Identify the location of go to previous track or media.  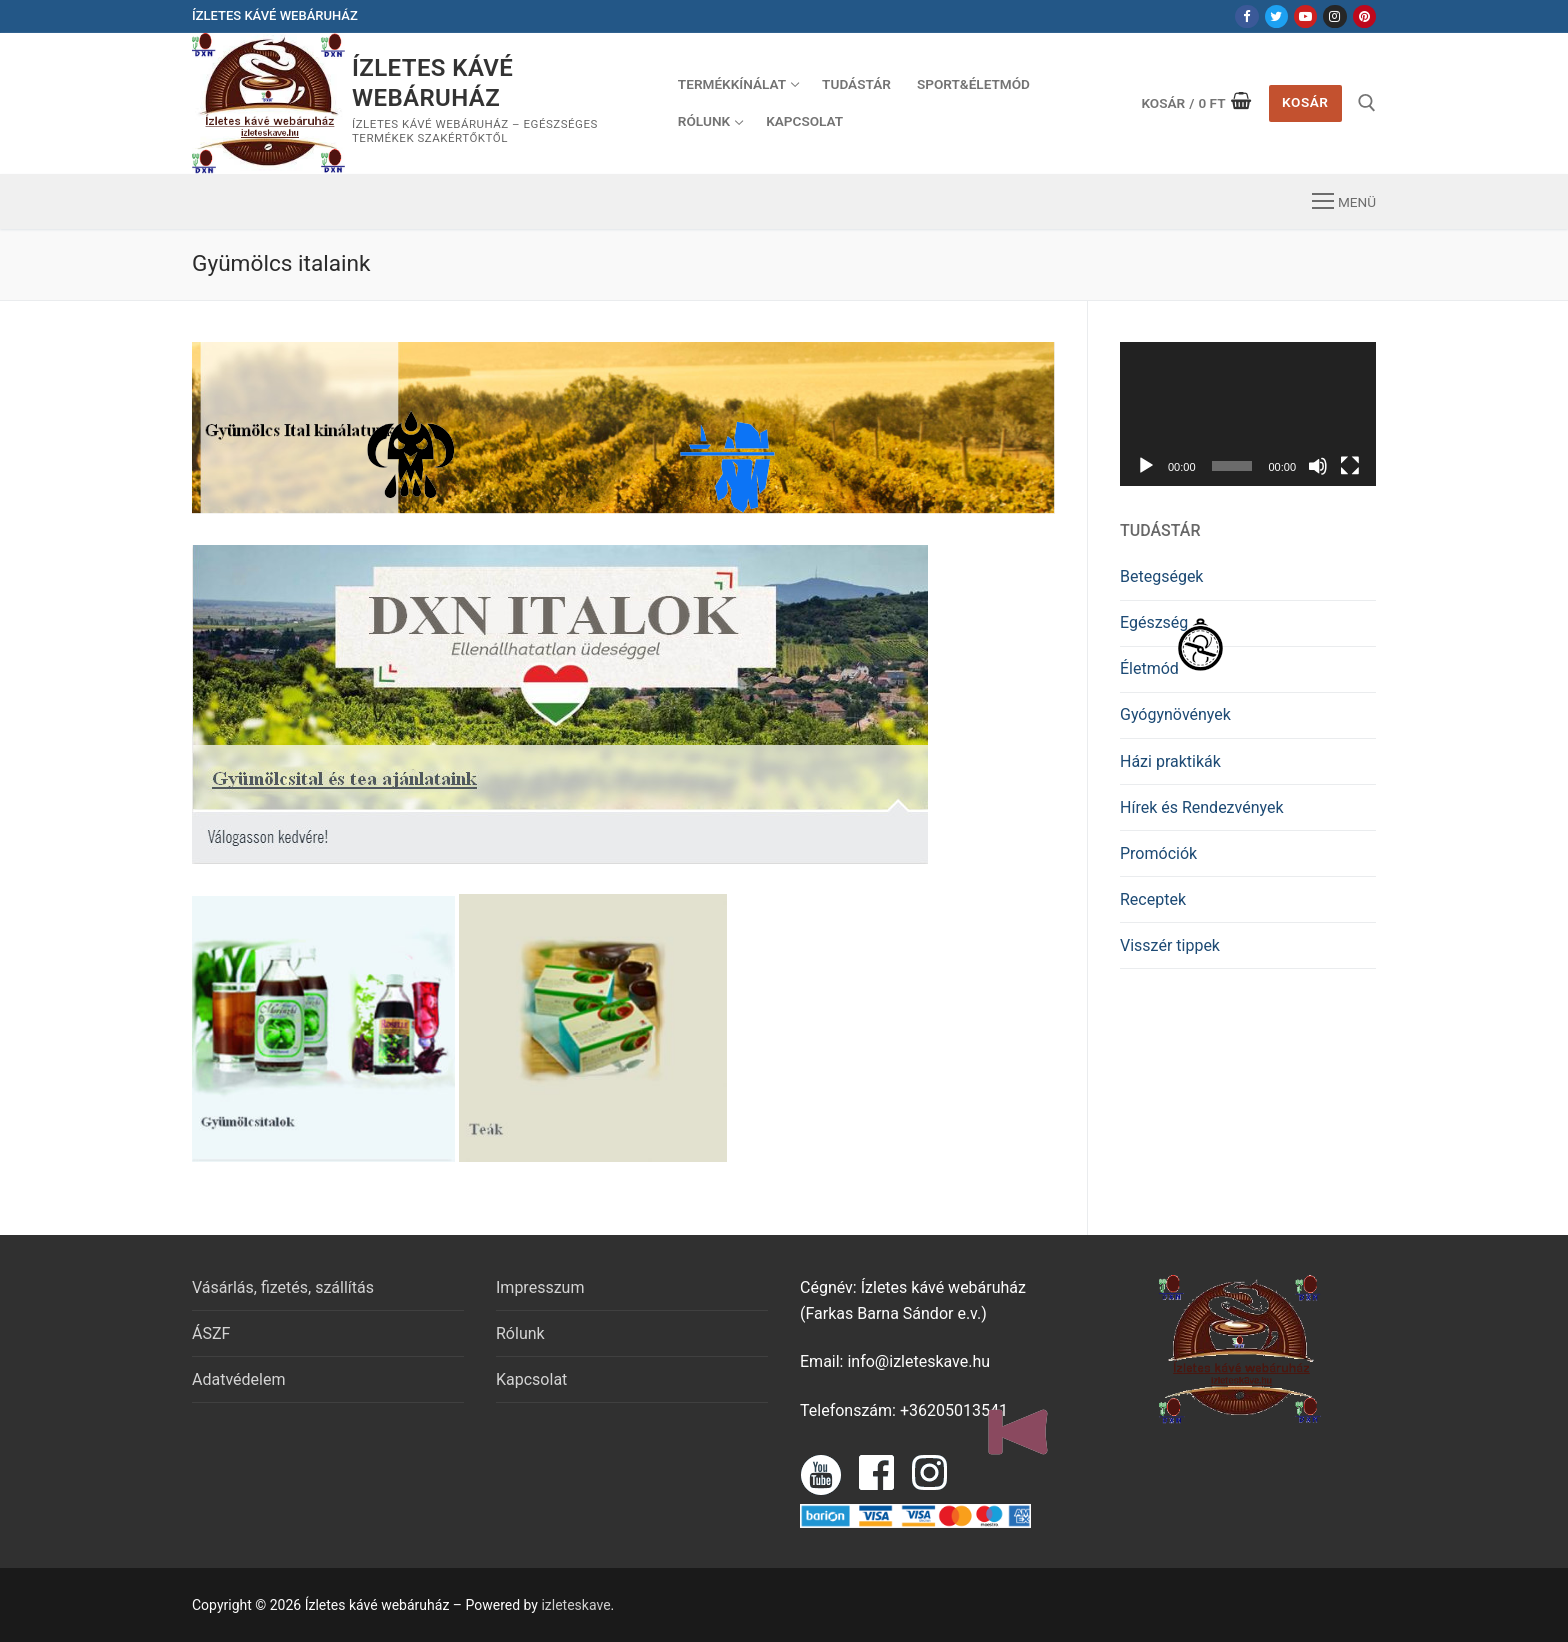
(1018, 1432).